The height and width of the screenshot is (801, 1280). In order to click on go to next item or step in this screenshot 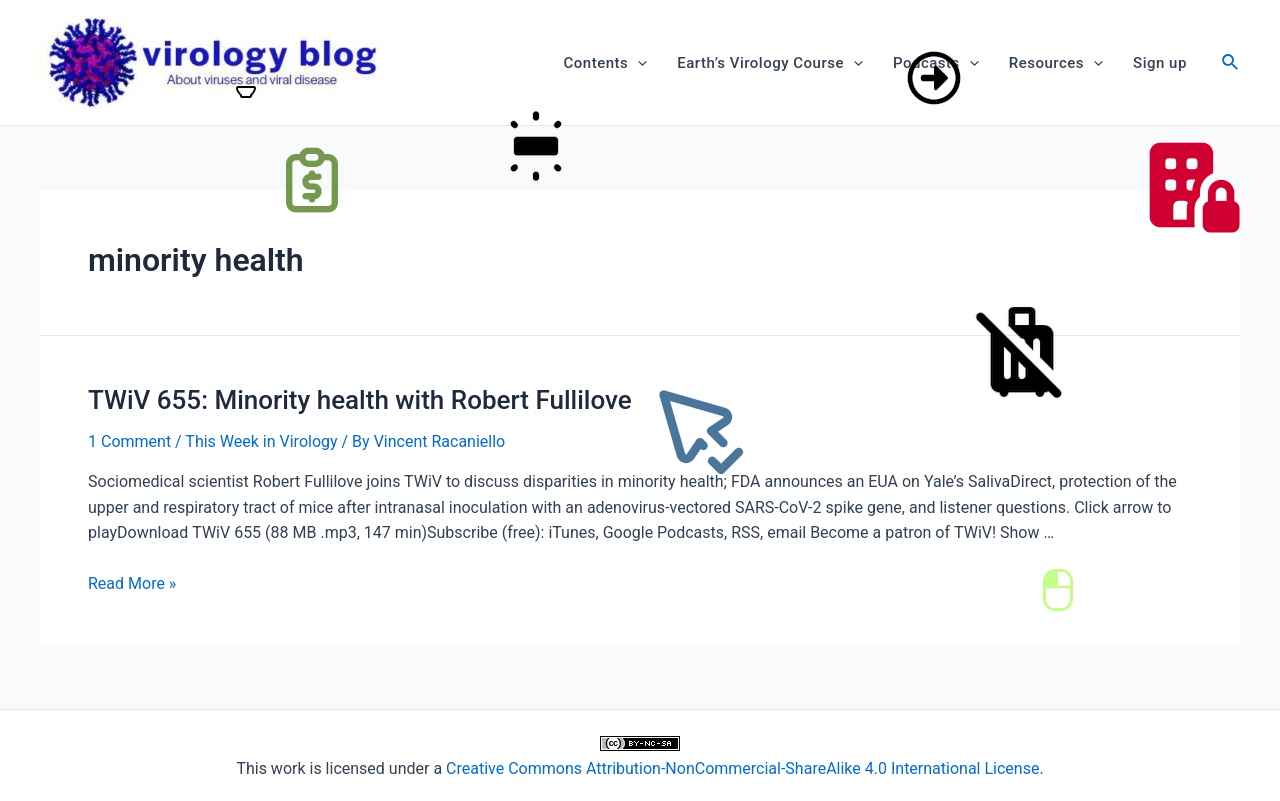, I will do `click(934, 78)`.